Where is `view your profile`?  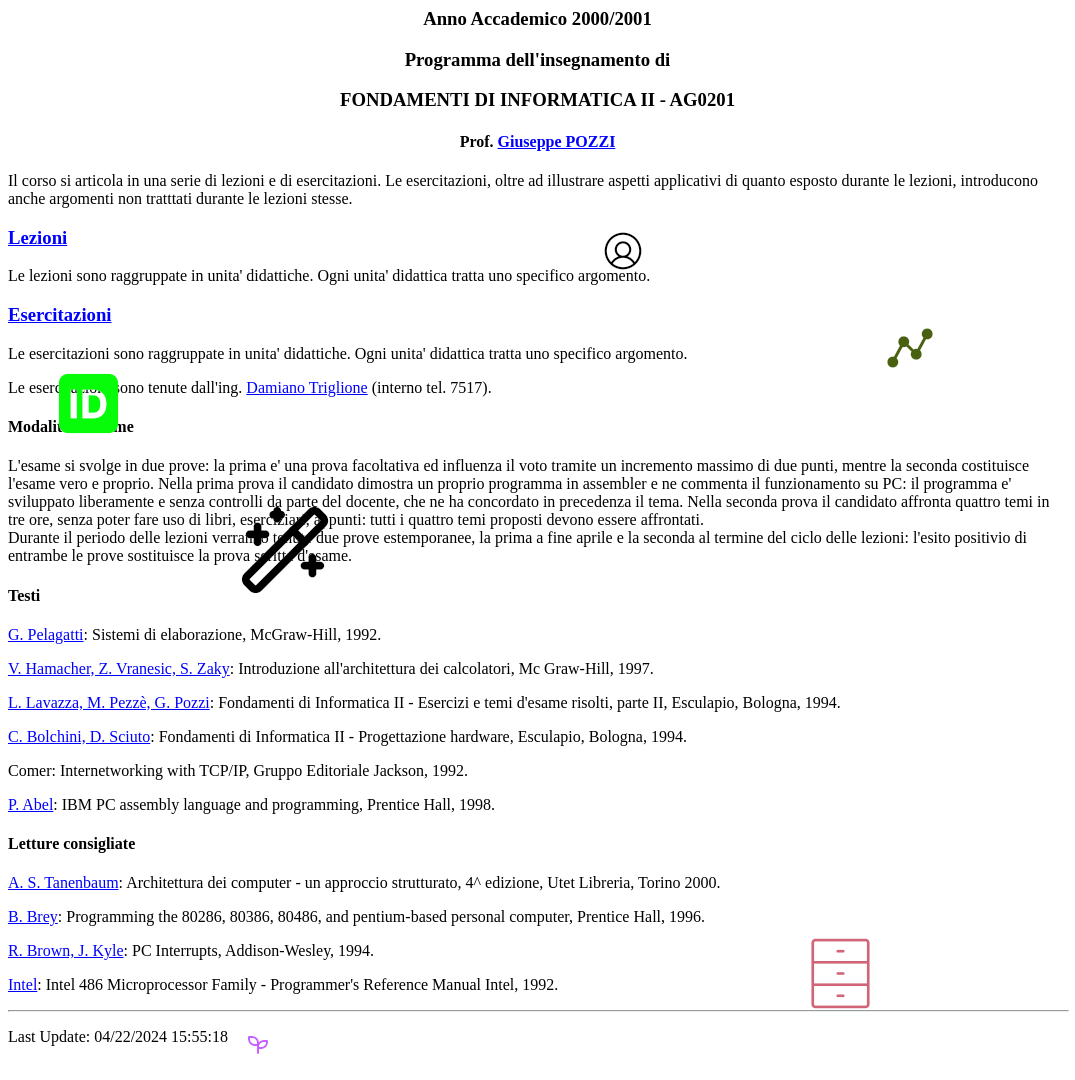
view your profile is located at coordinates (623, 251).